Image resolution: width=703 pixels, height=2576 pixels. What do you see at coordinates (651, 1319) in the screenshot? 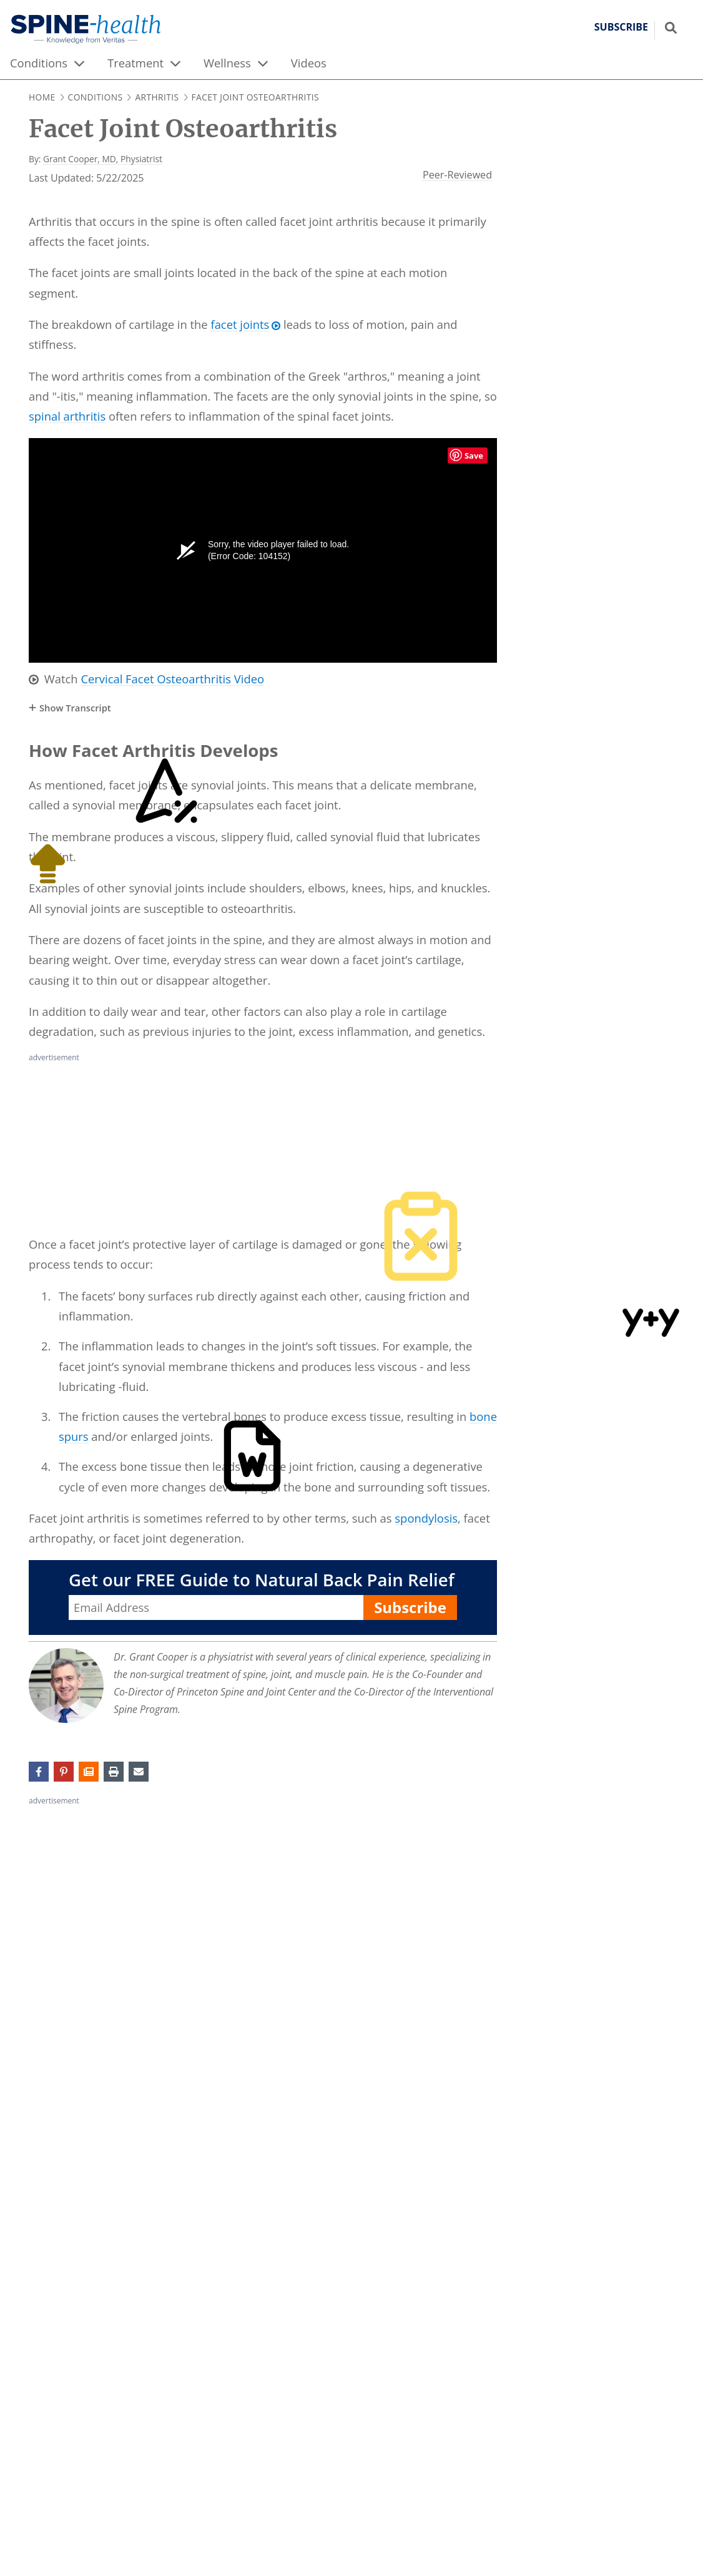
I see `mathematical expression or formula input` at bounding box center [651, 1319].